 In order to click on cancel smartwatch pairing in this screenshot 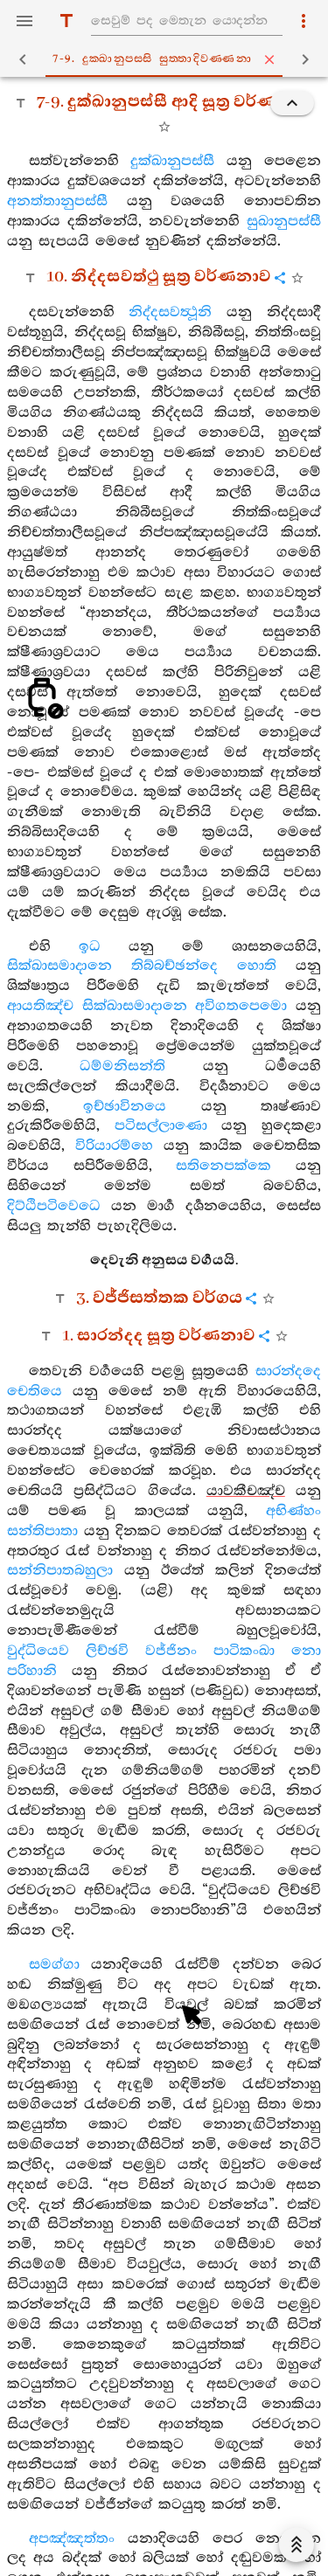, I will do `click(42, 697)`.